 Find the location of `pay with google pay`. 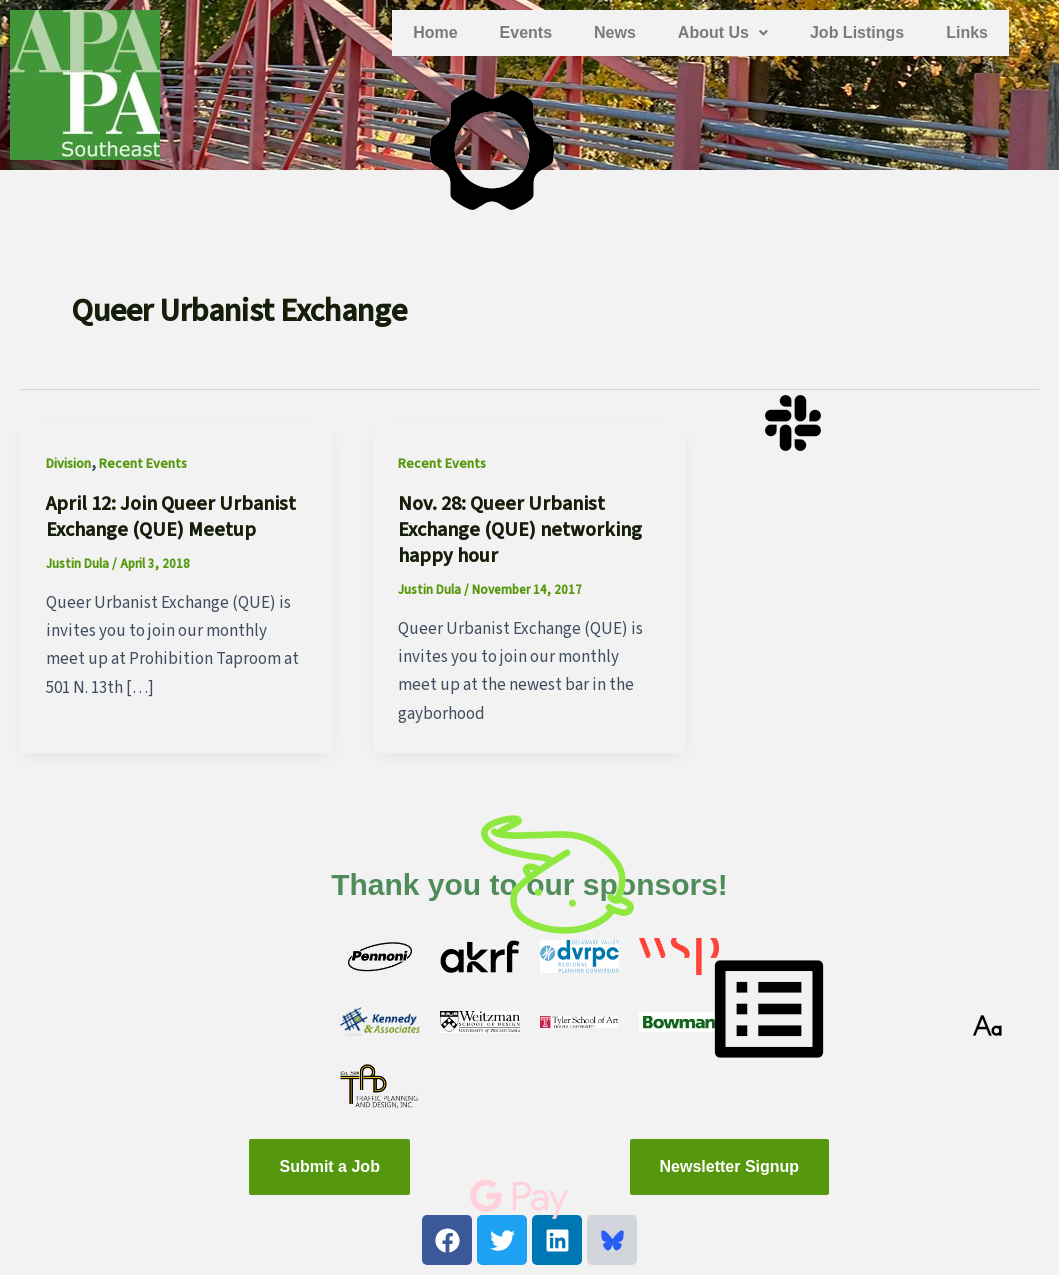

pay with google pay is located at coordinates (519, 1199).